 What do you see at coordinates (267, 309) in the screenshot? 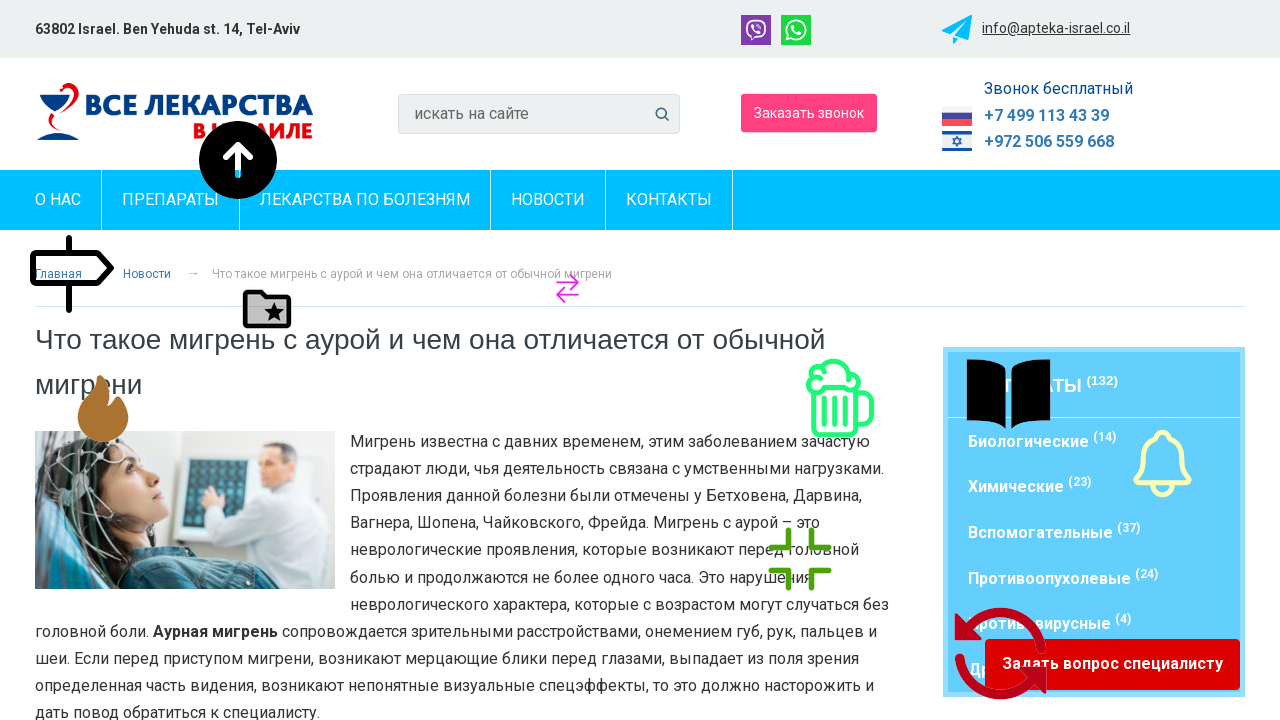
I see `access starred or favorite folders` at bounding box center [267, 309].